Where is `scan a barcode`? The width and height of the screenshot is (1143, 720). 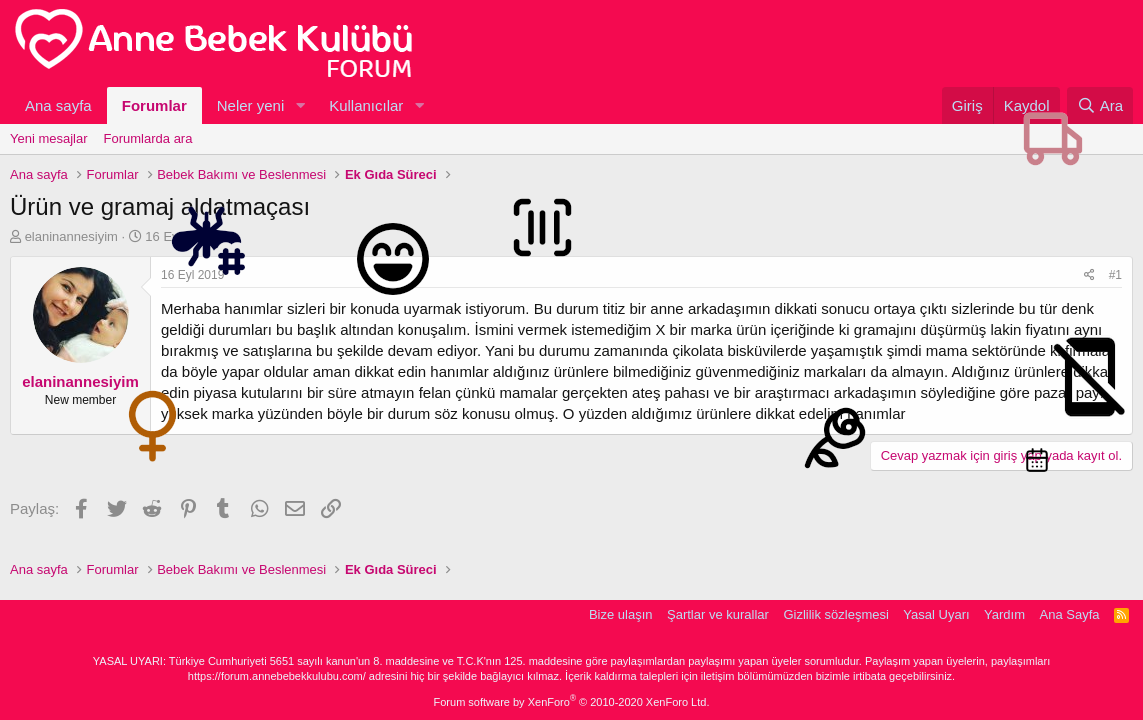 scan a barcode is located at coordinates (542, 227).